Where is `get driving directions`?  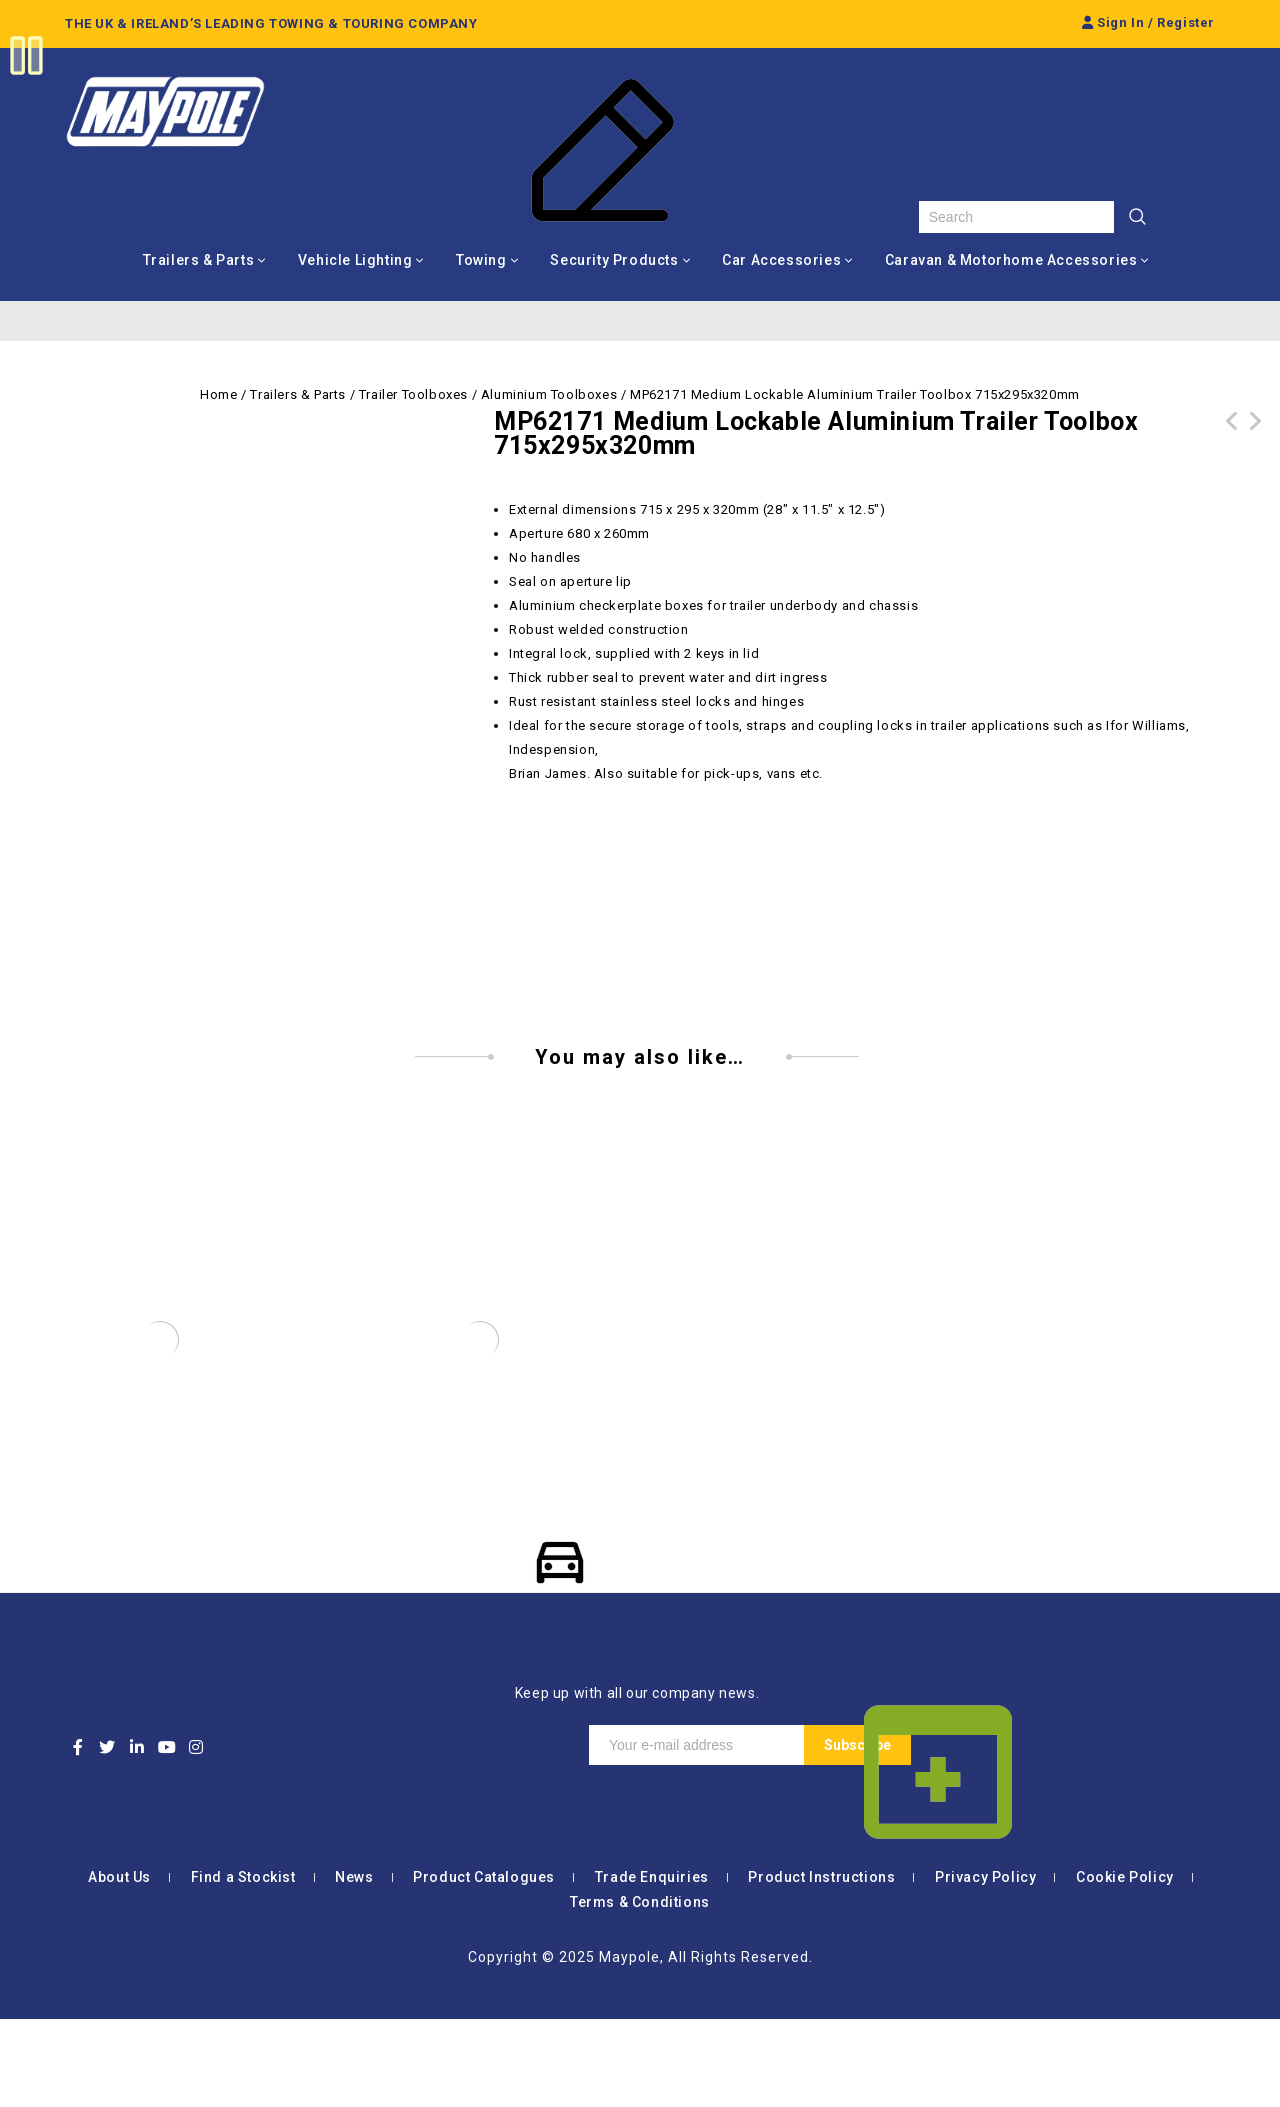 get driving directions is located at coordinates (560, 1560).